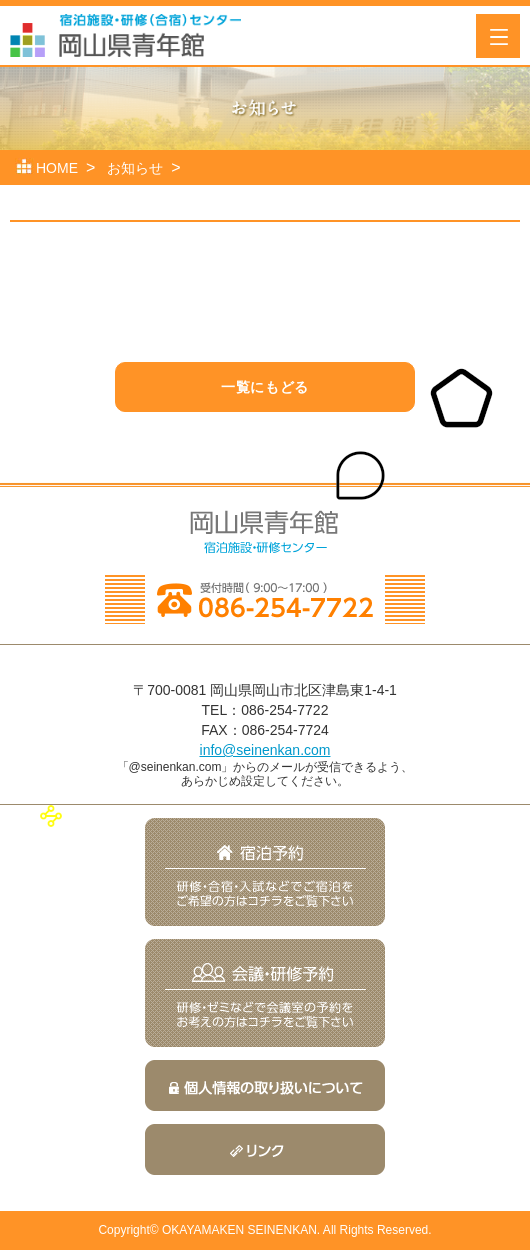 This screenshot has width=530, height=1250. What do you see at coordinates (359, 476) in the screenshot?
I see `open chat or messaging` at bounding box center [359, 476].